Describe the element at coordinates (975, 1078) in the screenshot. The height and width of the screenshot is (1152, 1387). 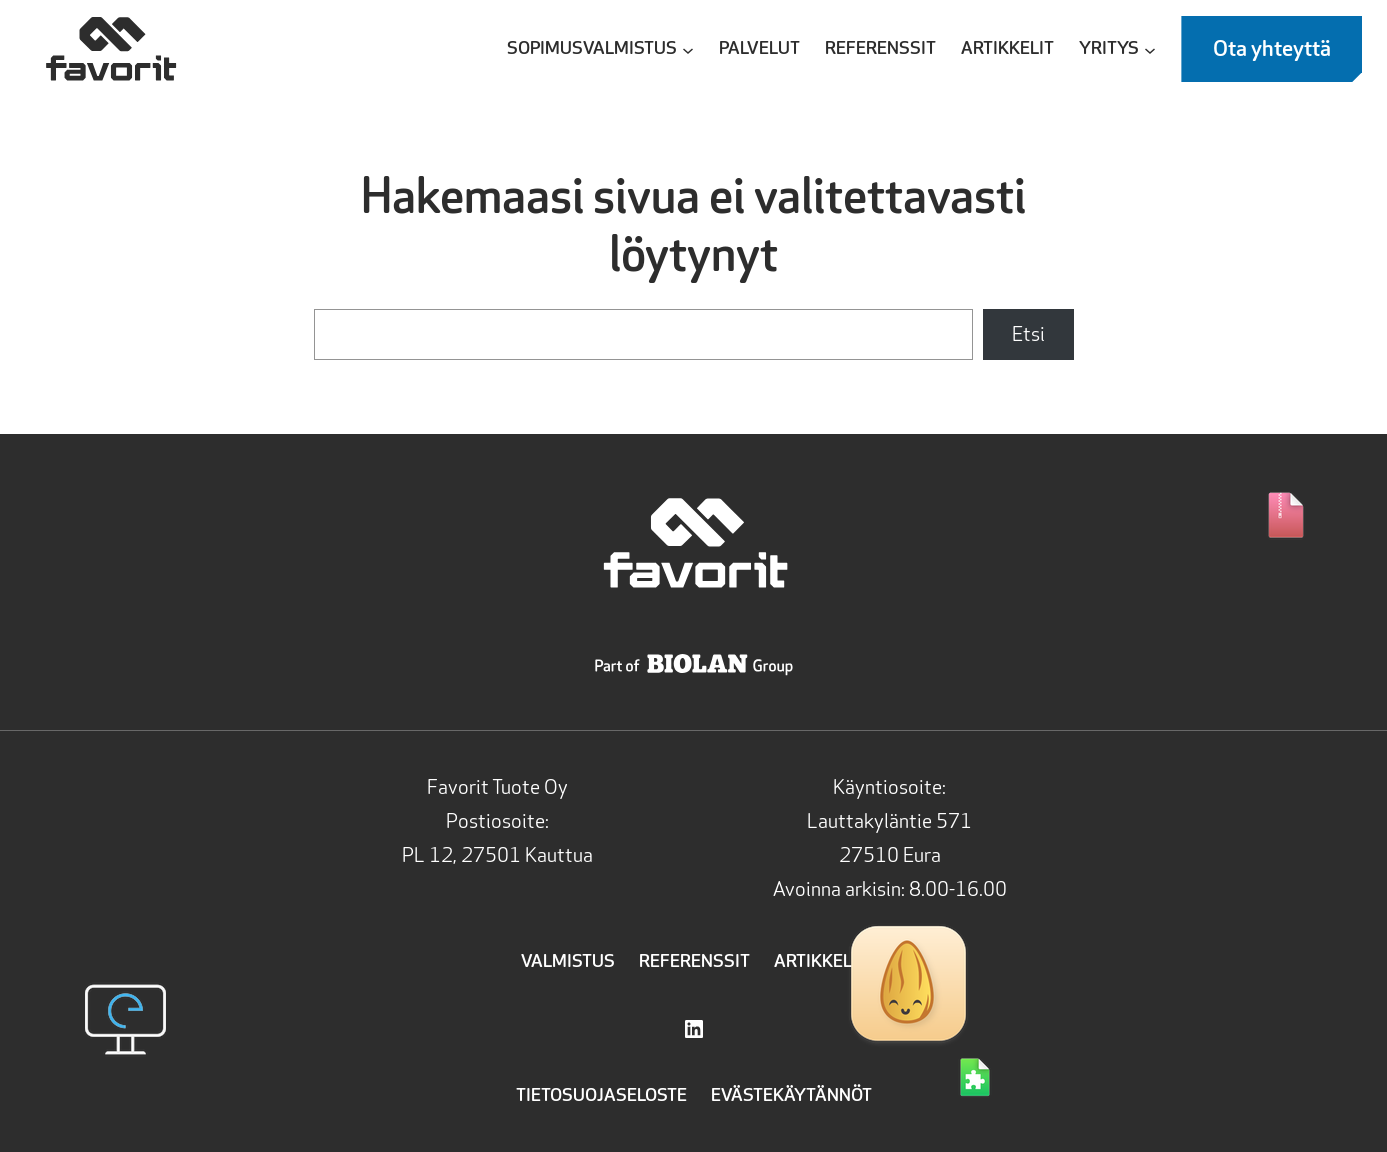
I see `an add-on or extension file type` at that location.